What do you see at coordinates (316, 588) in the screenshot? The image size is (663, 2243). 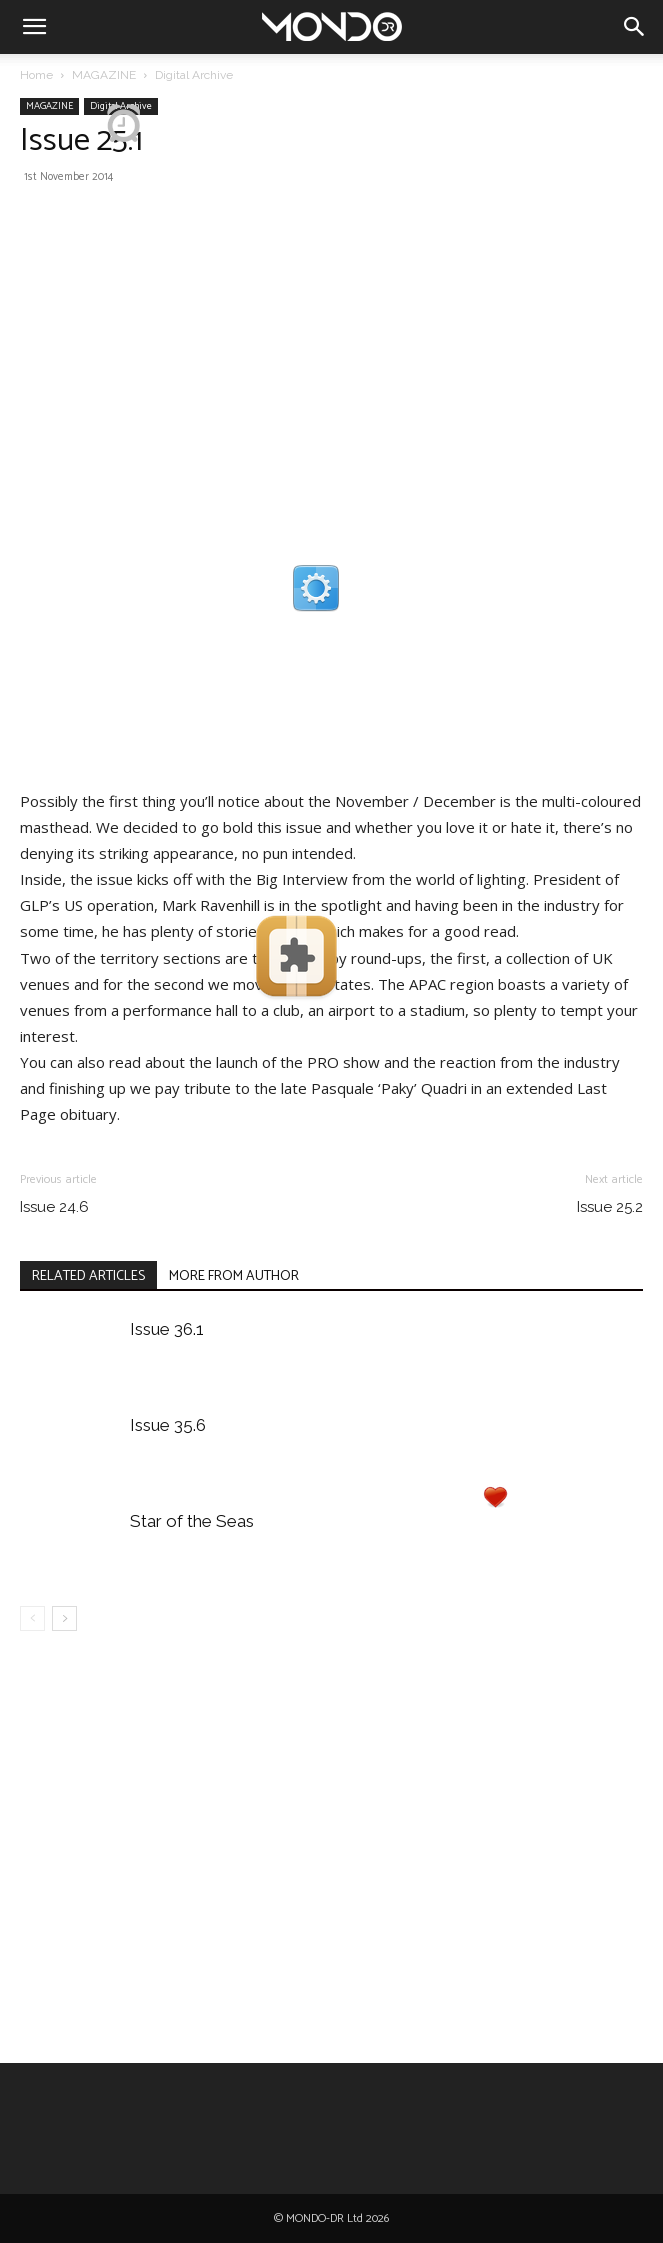 I see `open default applications settings` at bounding box center [316, 588].